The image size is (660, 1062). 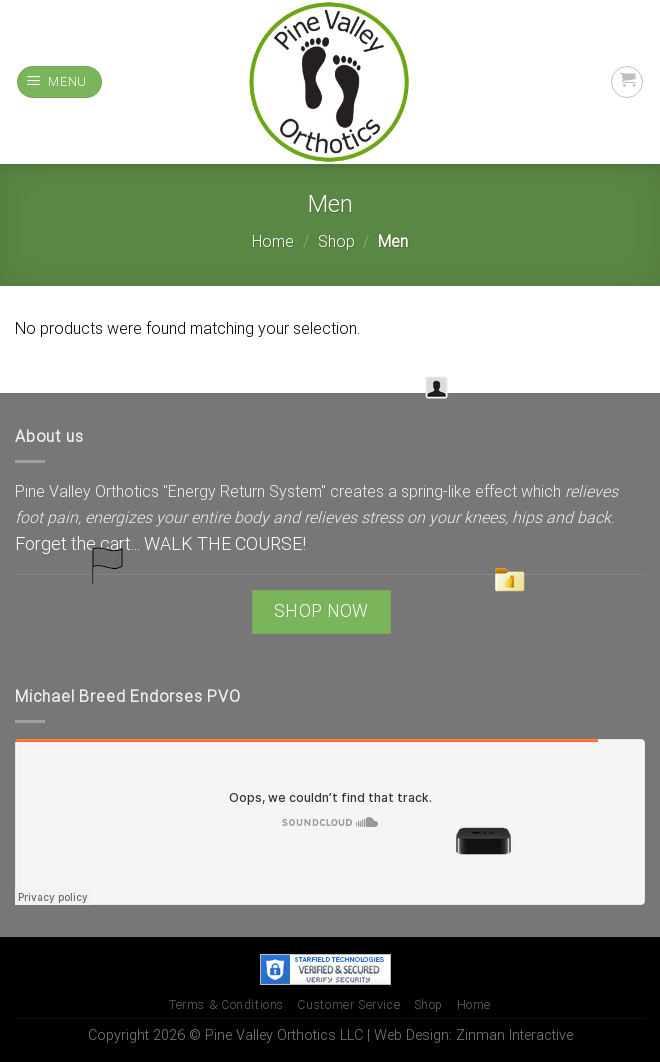 I want to click on apple tv device icon, so click(x=483, y=832).